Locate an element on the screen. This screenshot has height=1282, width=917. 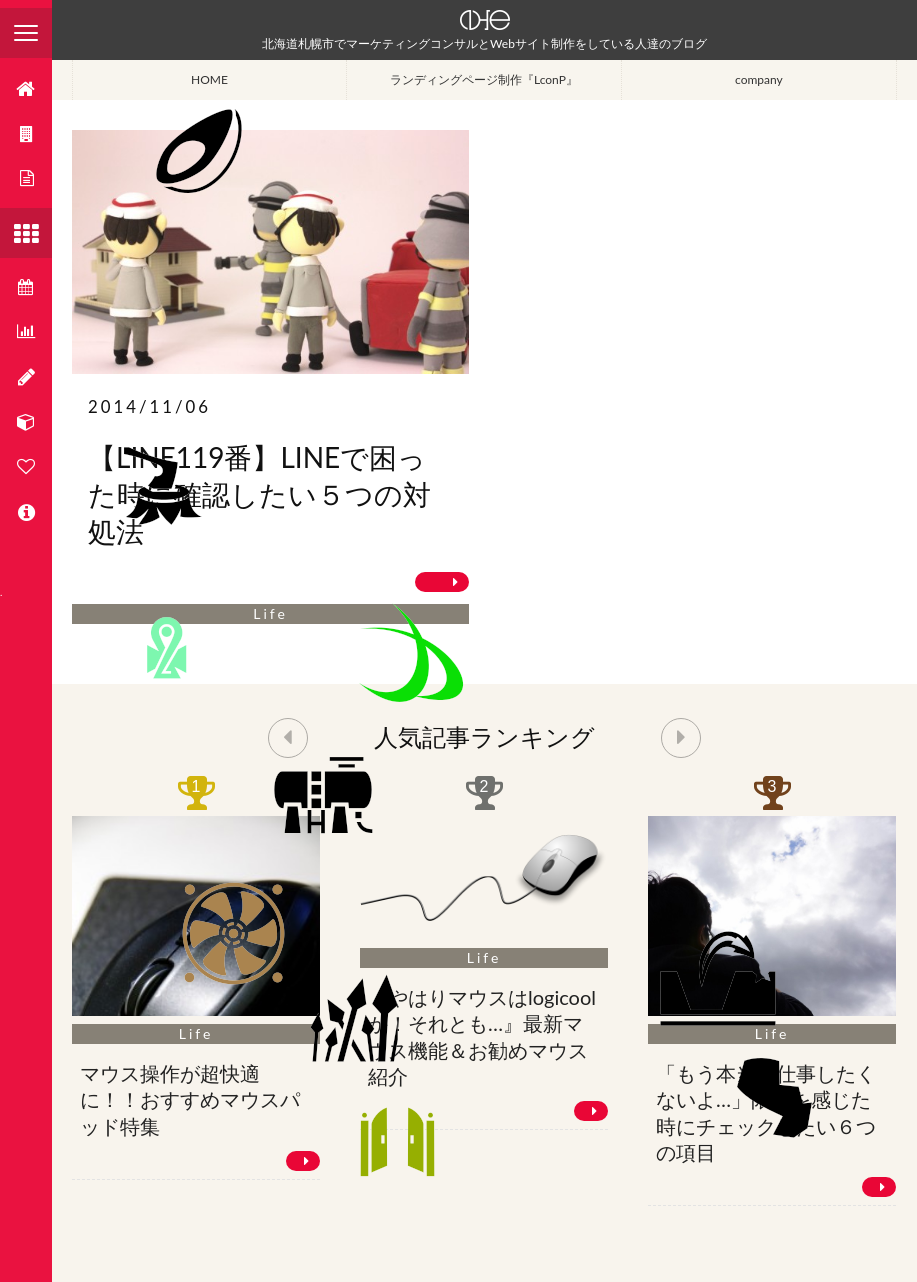
access system cooling or fan settings is located at coordinates (233, 933).